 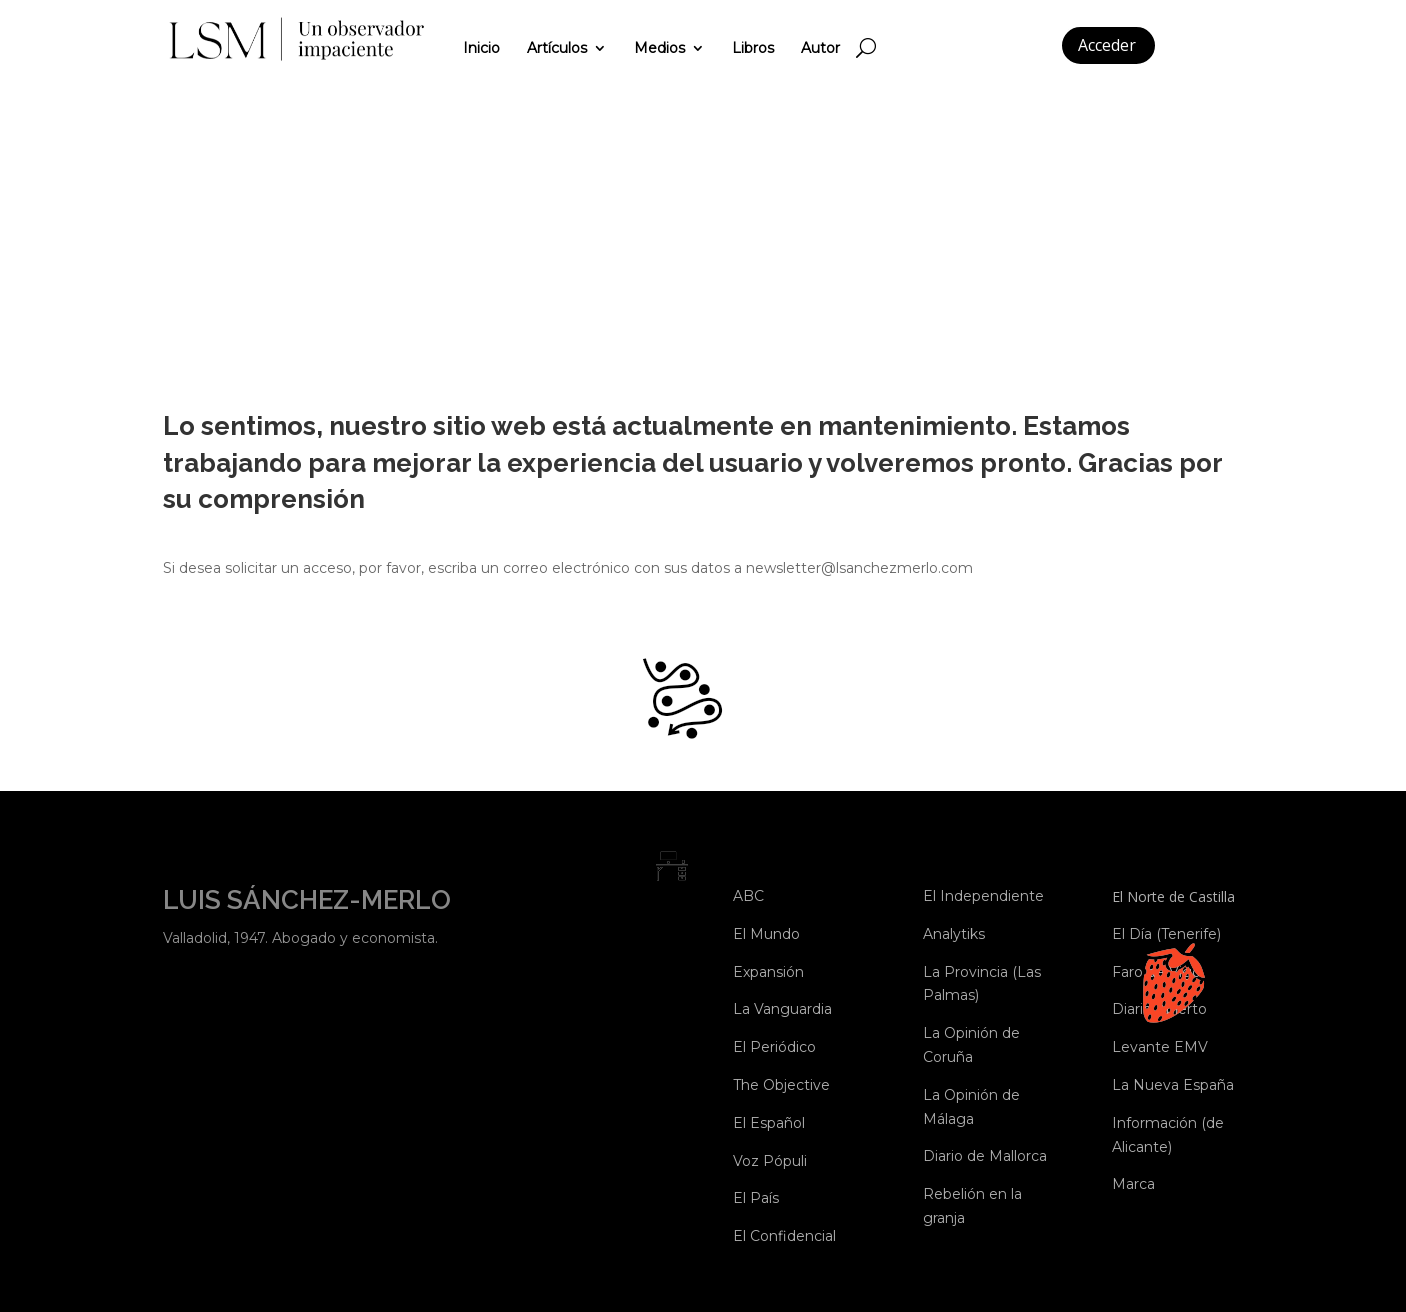 I want to click on access workspace or office settings, so click(x=672, y=863).